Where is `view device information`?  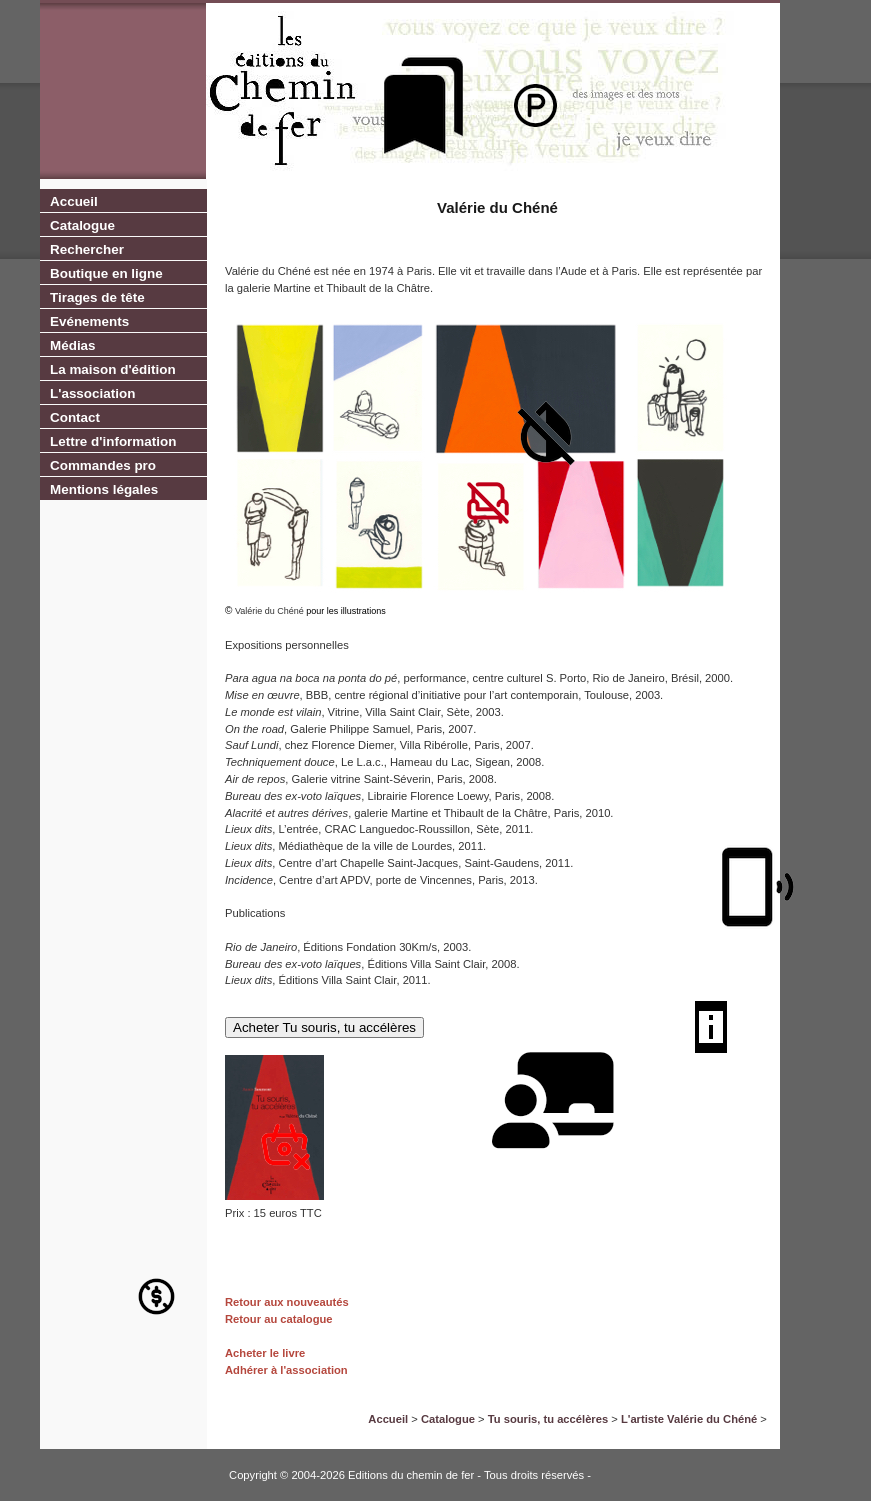
view device information is located at coordinates (711, 1027).